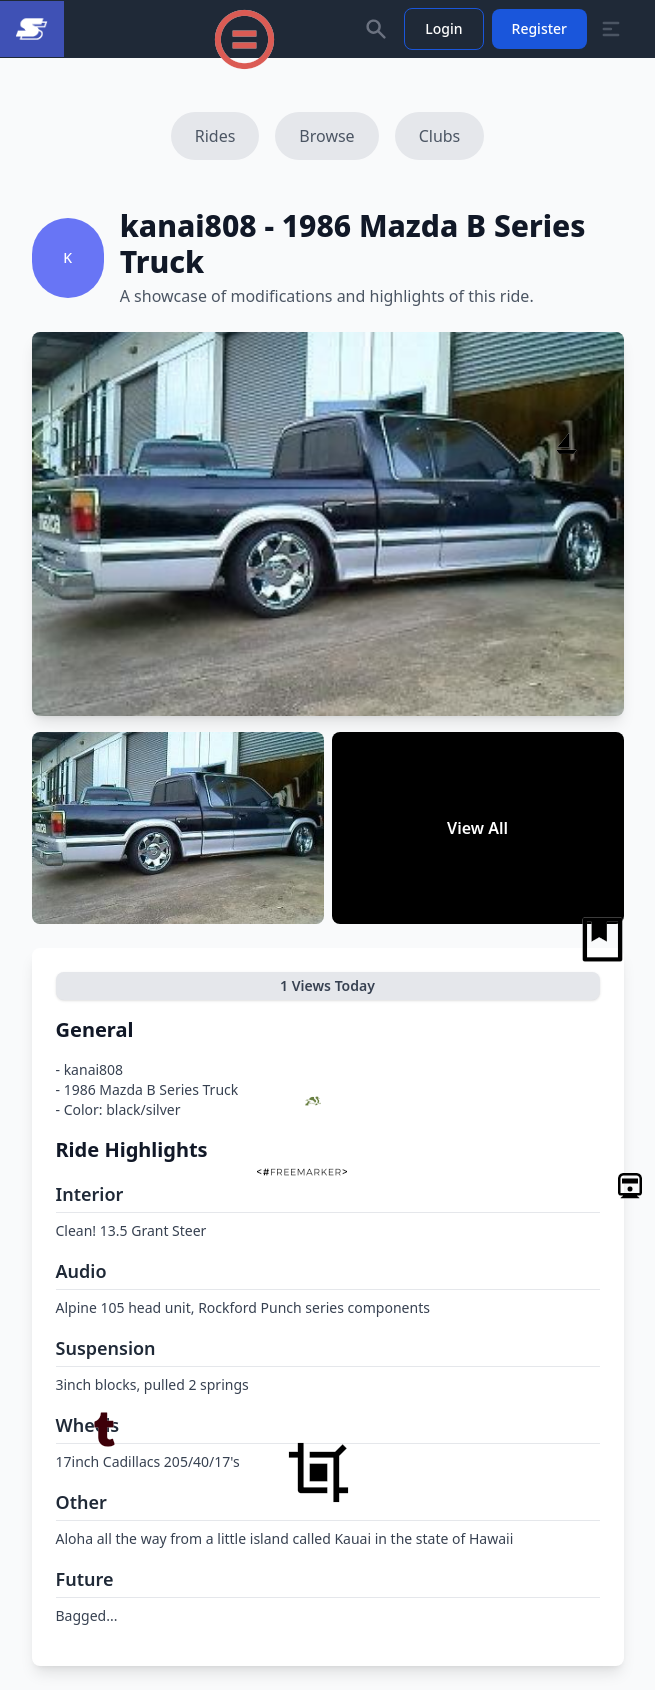  What do you see at coordinates (302, 1172) in the screenshot?
I see `apache freemarker template engine logo` at bounding box center [302, 1172].